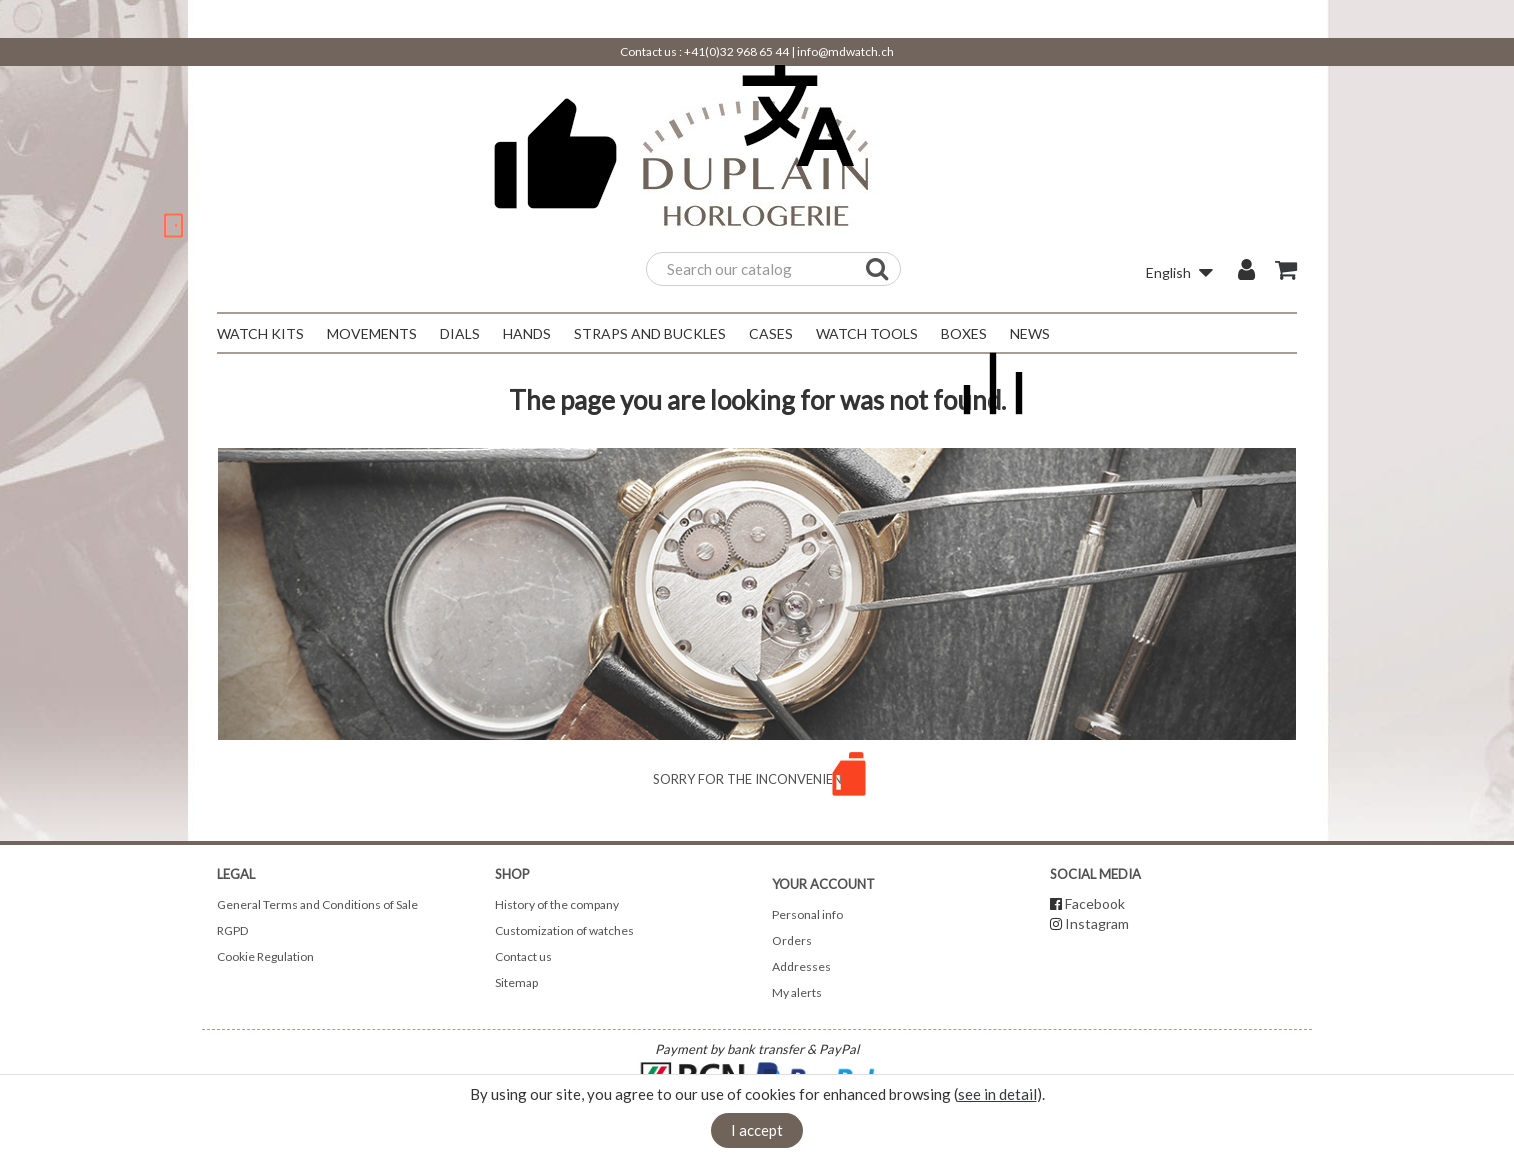  Describe the element at coordinates (173, 225) in the screenshot. I see `exit or log out of the application` at that location.